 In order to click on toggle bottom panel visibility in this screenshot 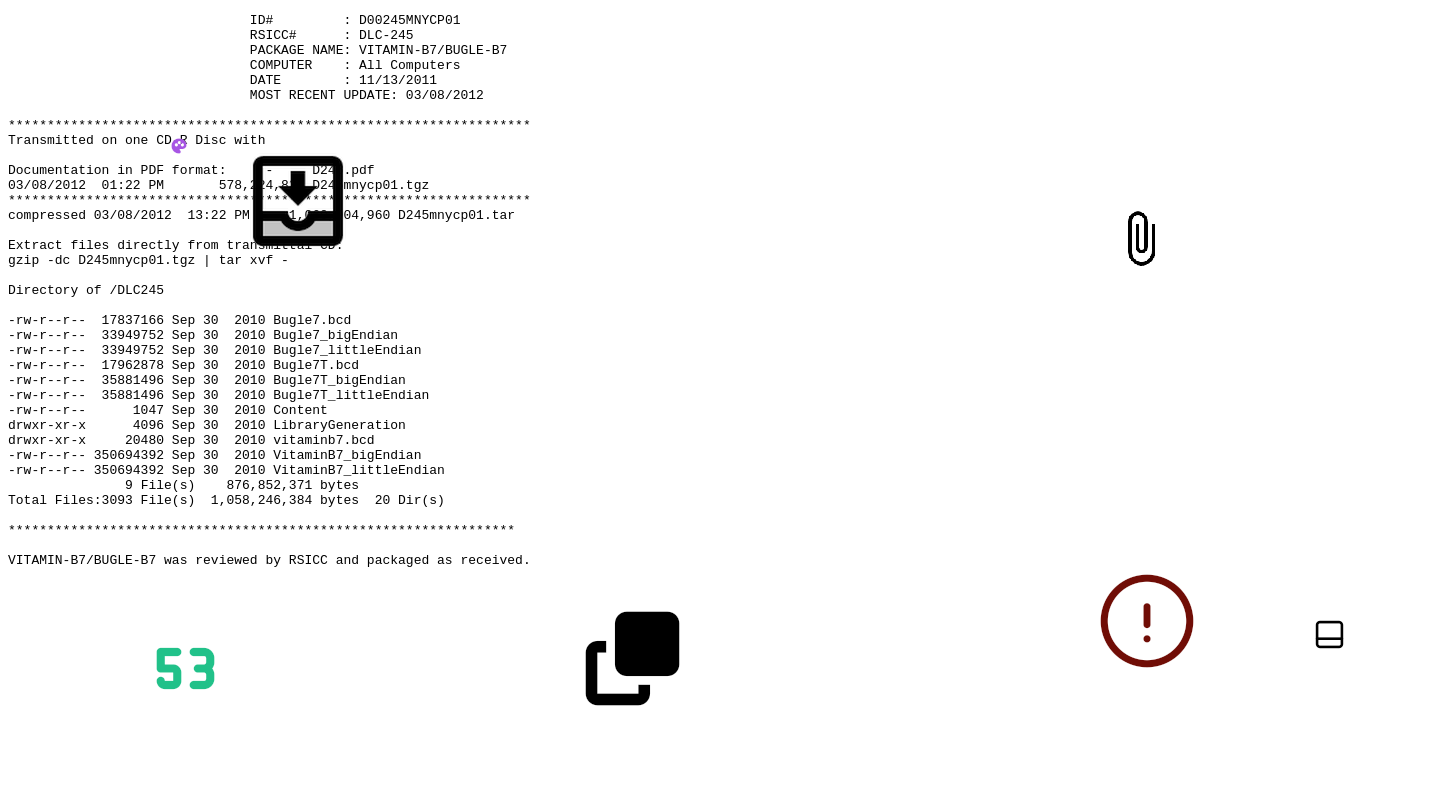, I will do `click(1329, 634)`.